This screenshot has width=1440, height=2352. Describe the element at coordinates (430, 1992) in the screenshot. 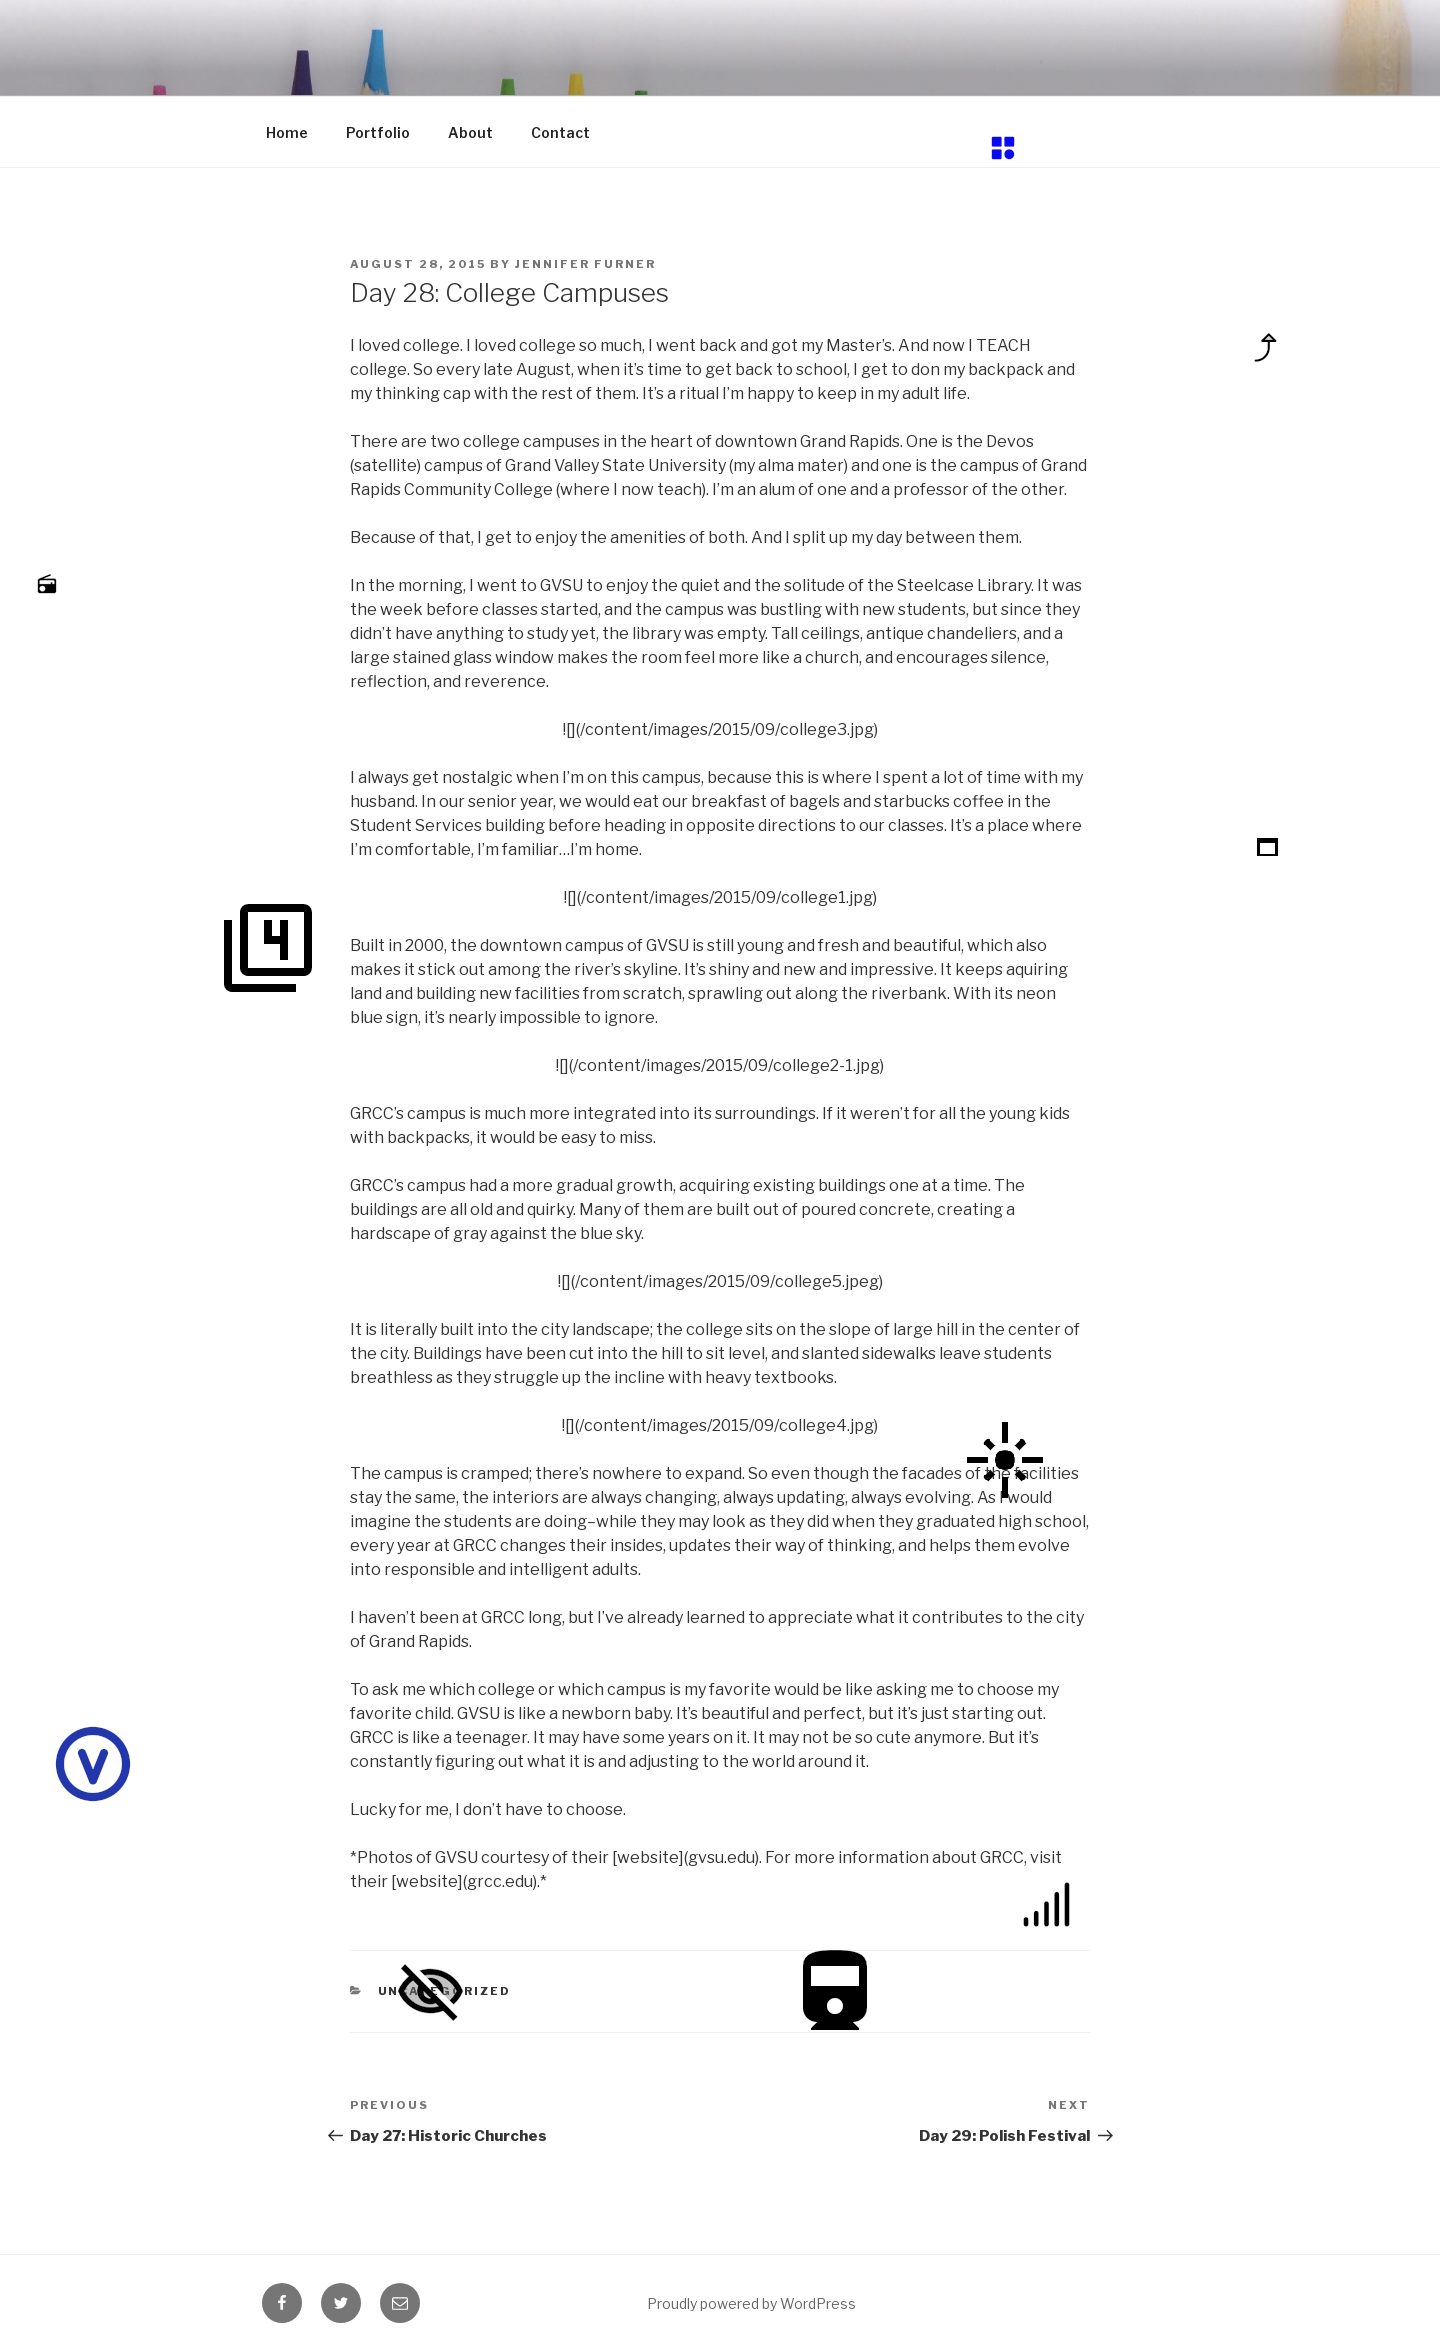

I see `hide password or sensitive content` at that location.